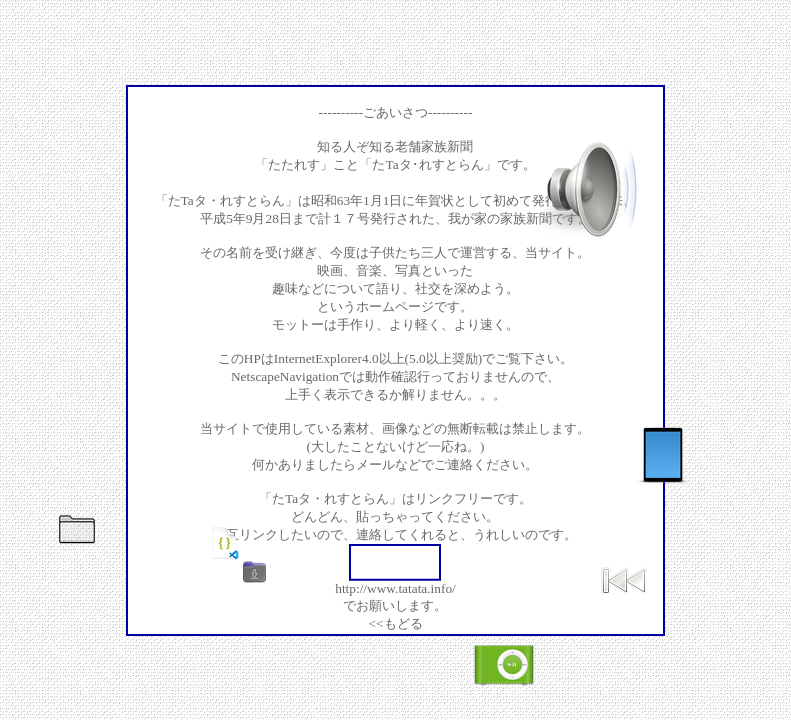 The height and width of the screenshot is (720, 791). Describe the element at coordinates (624, 581) in the screenshot. I see `skip to previous track` at that location.